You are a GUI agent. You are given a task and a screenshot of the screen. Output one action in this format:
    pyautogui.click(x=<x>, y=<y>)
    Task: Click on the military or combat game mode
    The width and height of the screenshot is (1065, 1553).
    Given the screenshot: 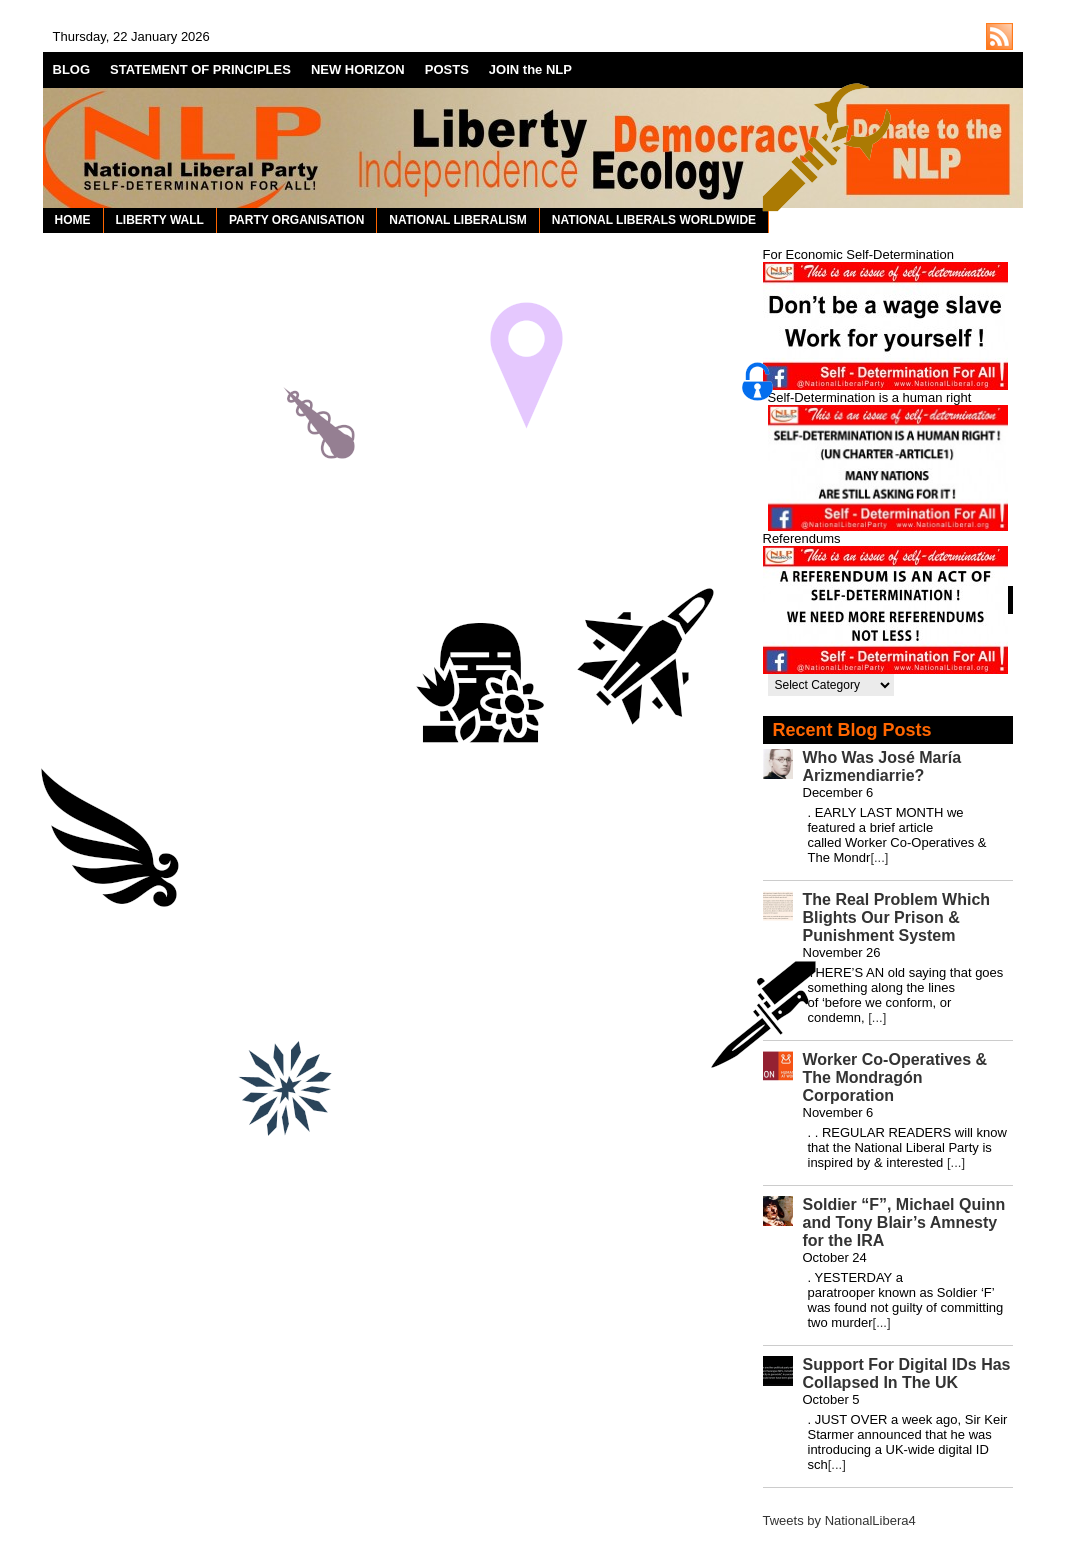 What is the action you would take?
    pyautogui.click(x=645, y=656)
    